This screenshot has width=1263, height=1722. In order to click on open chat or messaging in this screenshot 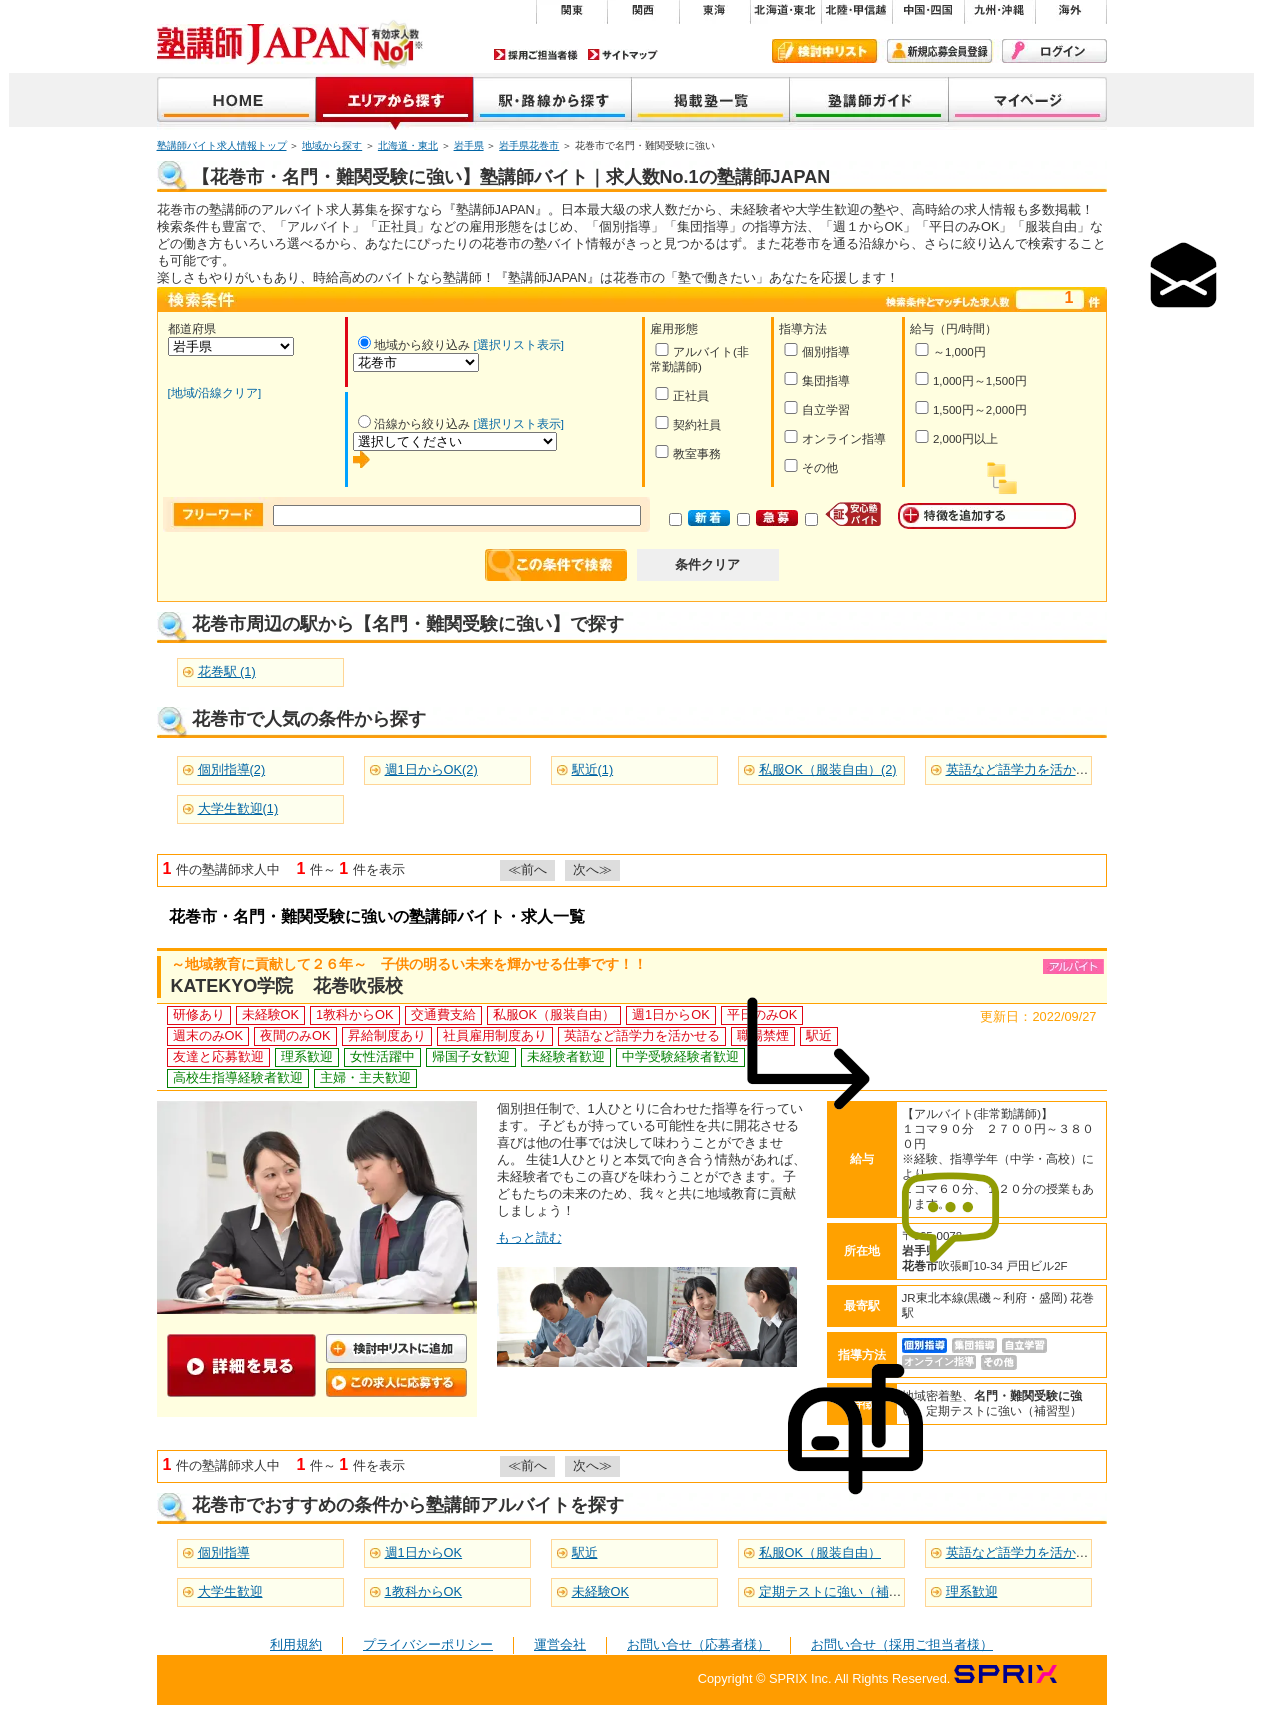, I will do `click(950, 1217)`.